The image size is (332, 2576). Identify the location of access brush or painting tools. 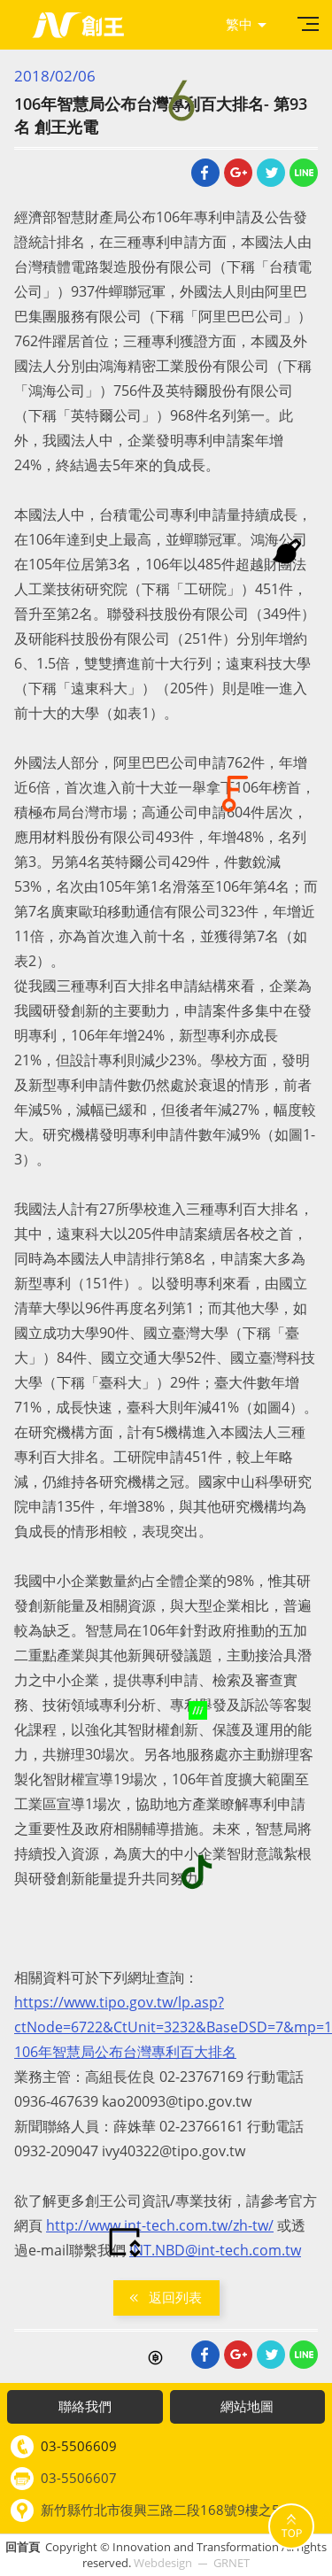
(287, 552).